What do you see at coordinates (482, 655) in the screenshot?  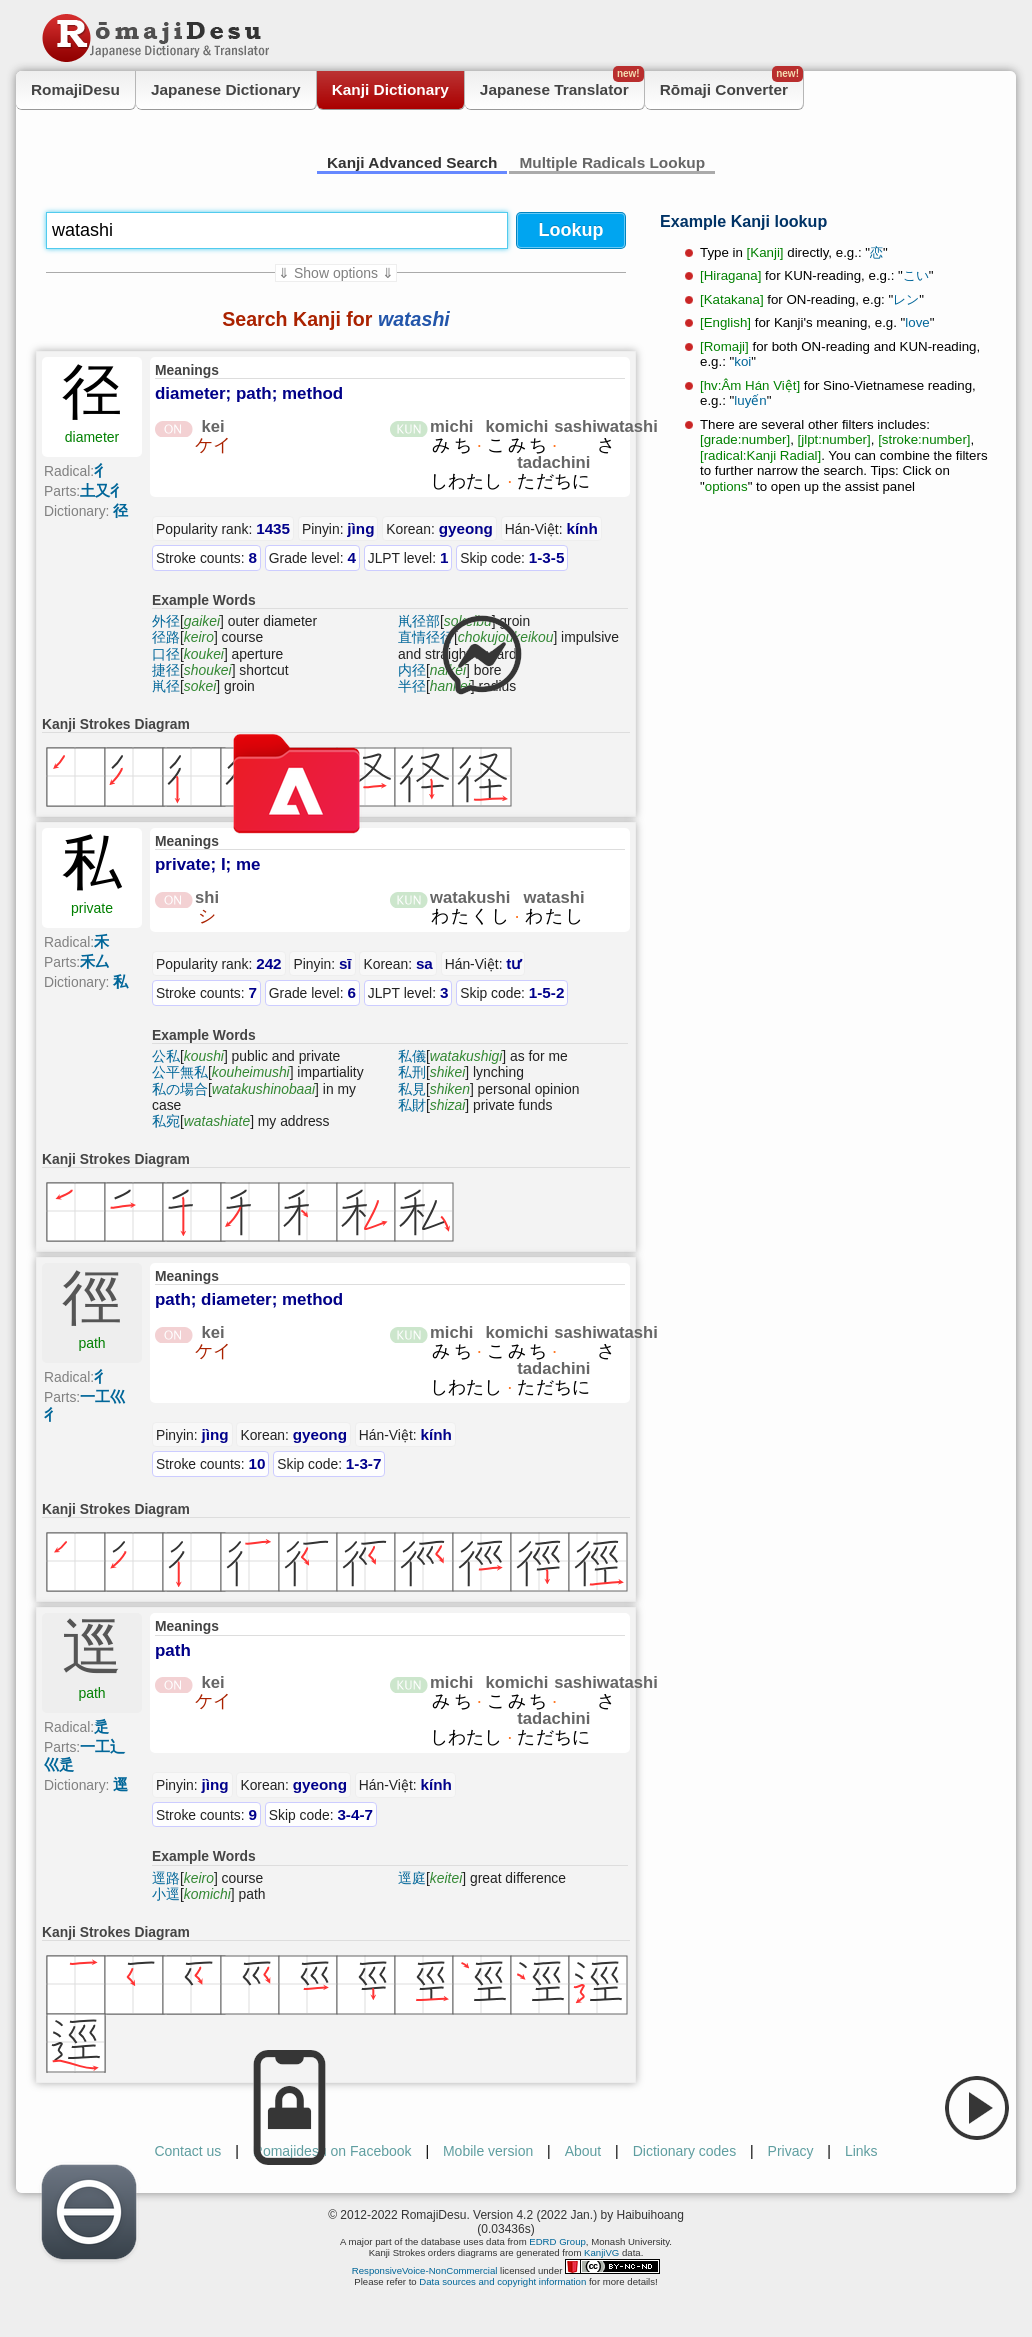 I see `open Caprine, a Facebook Messenger desktop client` at bounding box center [482, 655].